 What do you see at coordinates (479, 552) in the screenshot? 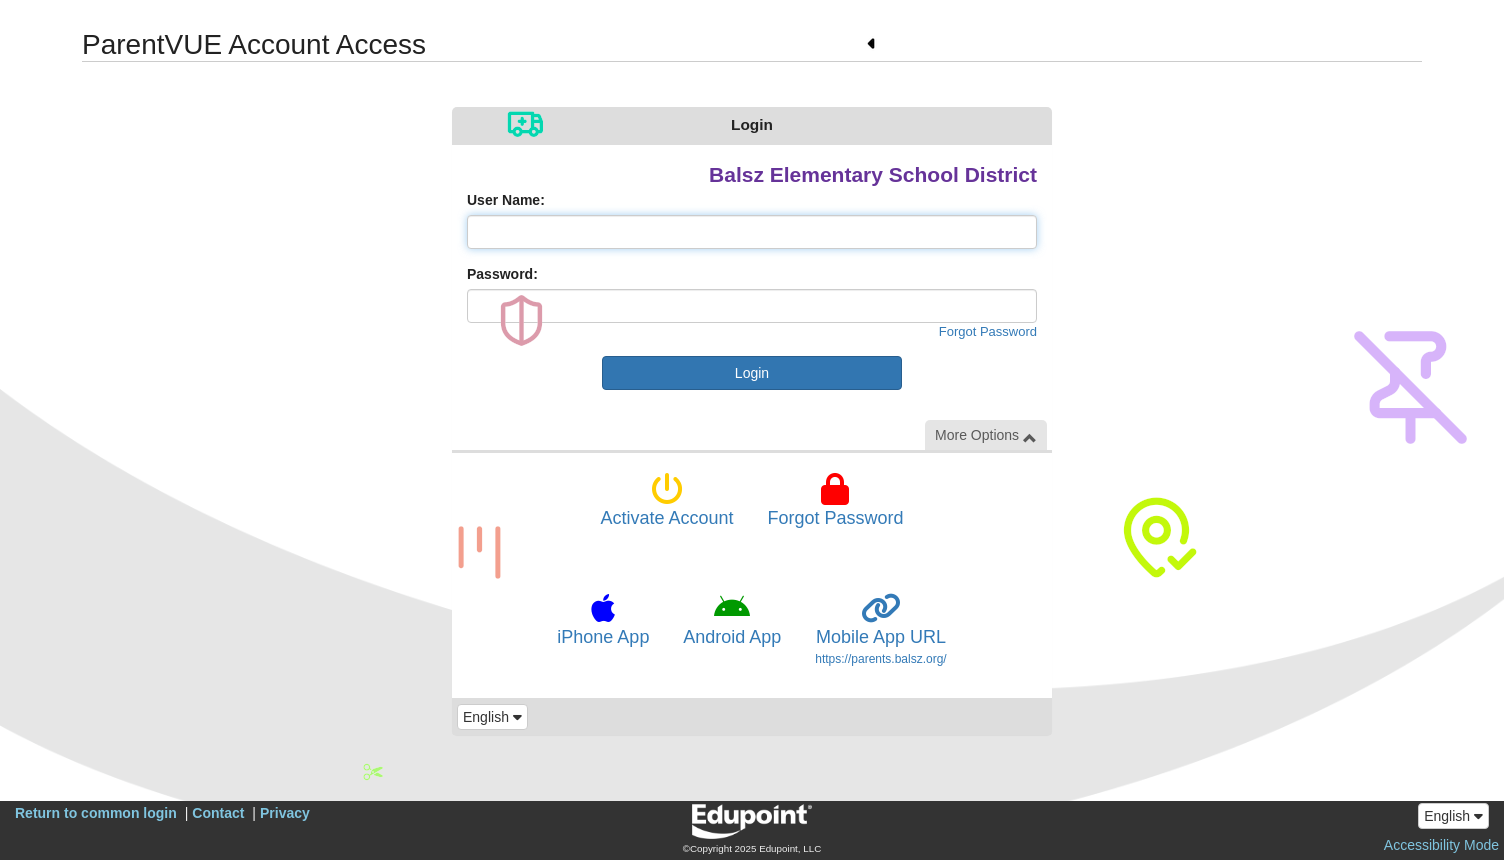
I see `open kanban board view` at bounding box center [479, 552].